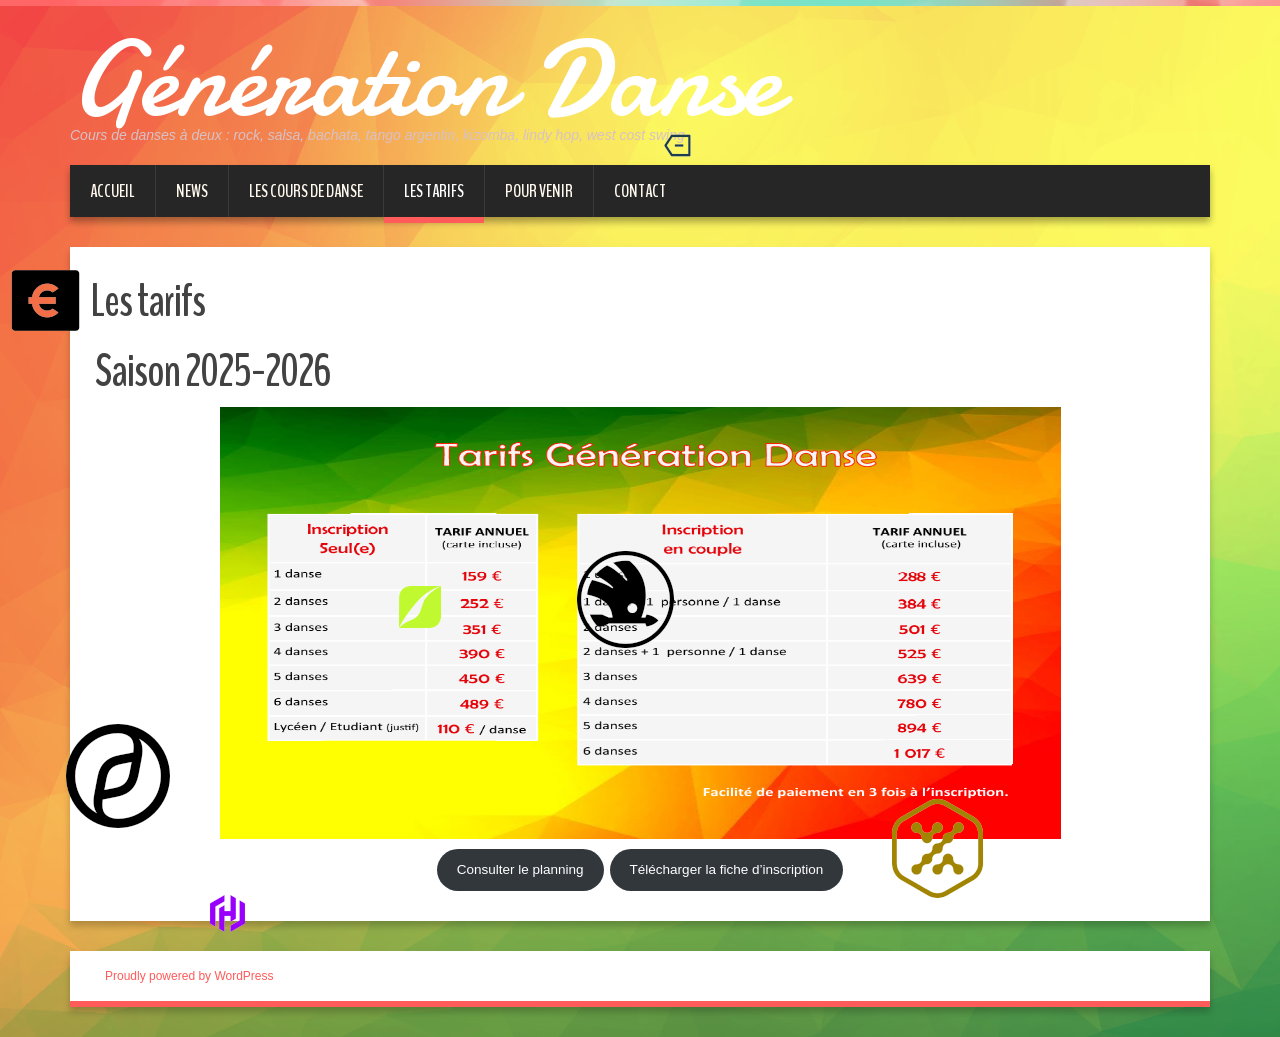 Image resolution: width=1280 pixels, height=1037 pixels. I want to click on Škoda brand logo, so click(625, 599).